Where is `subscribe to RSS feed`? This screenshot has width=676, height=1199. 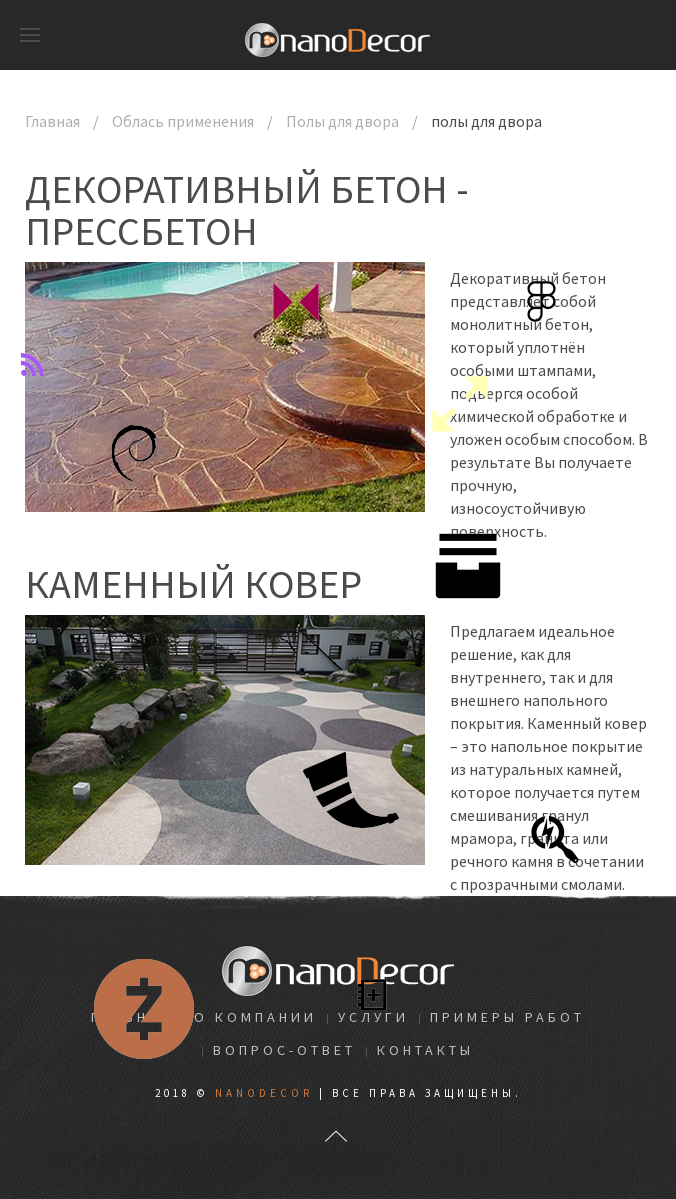
subscribe to RSS feed is located at coordinates (32, 364).